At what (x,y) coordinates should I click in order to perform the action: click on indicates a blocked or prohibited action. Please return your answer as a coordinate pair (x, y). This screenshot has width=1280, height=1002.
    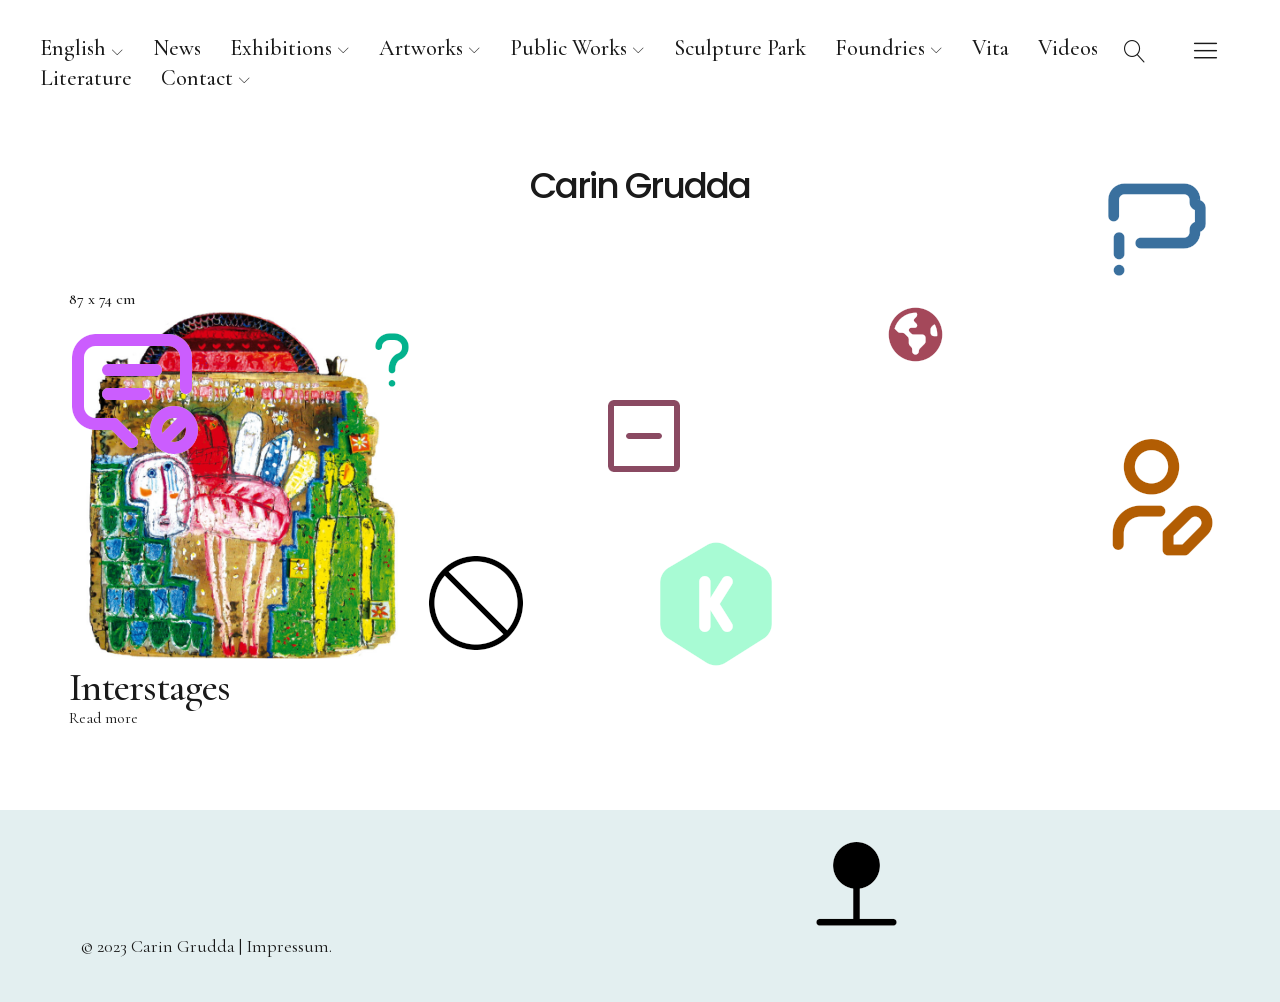
    Looking at the image, I should click on (476, 603).